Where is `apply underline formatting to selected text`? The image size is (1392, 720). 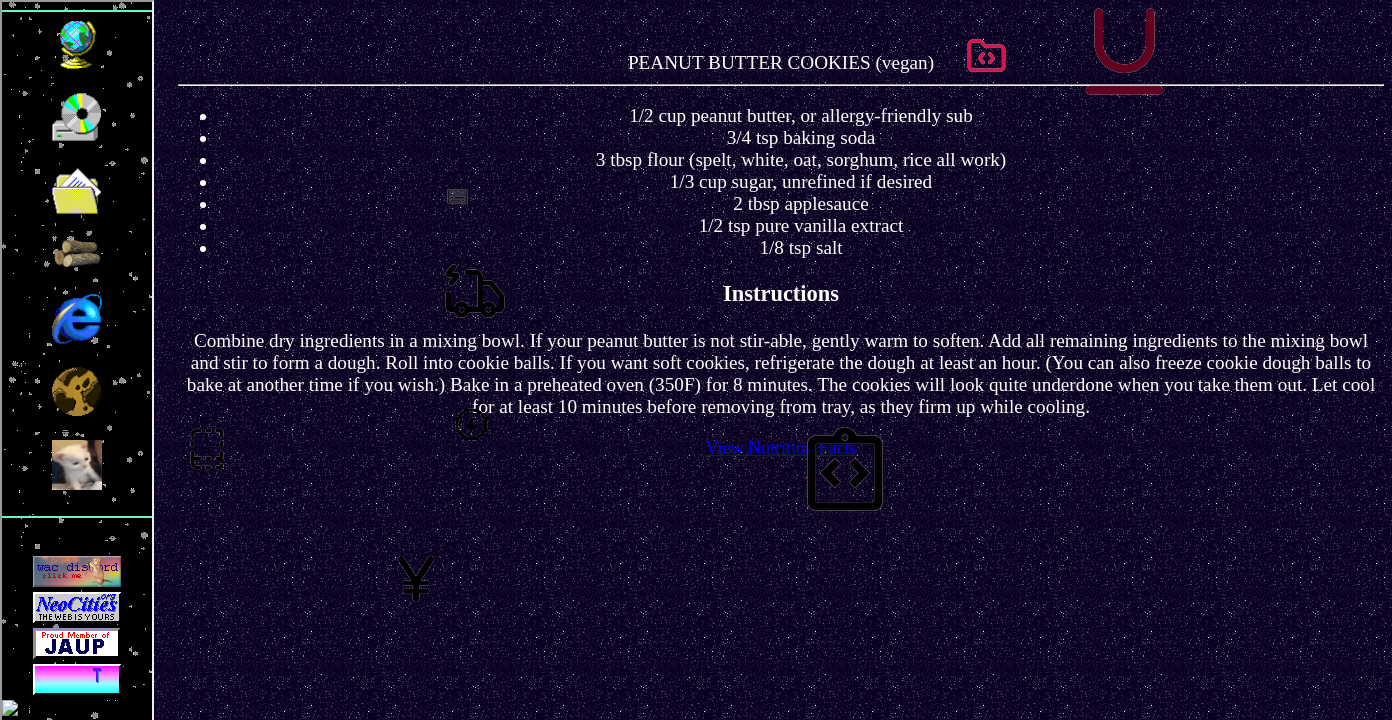 apply underline formatting to selected text is located at coordinates (1124, 51).